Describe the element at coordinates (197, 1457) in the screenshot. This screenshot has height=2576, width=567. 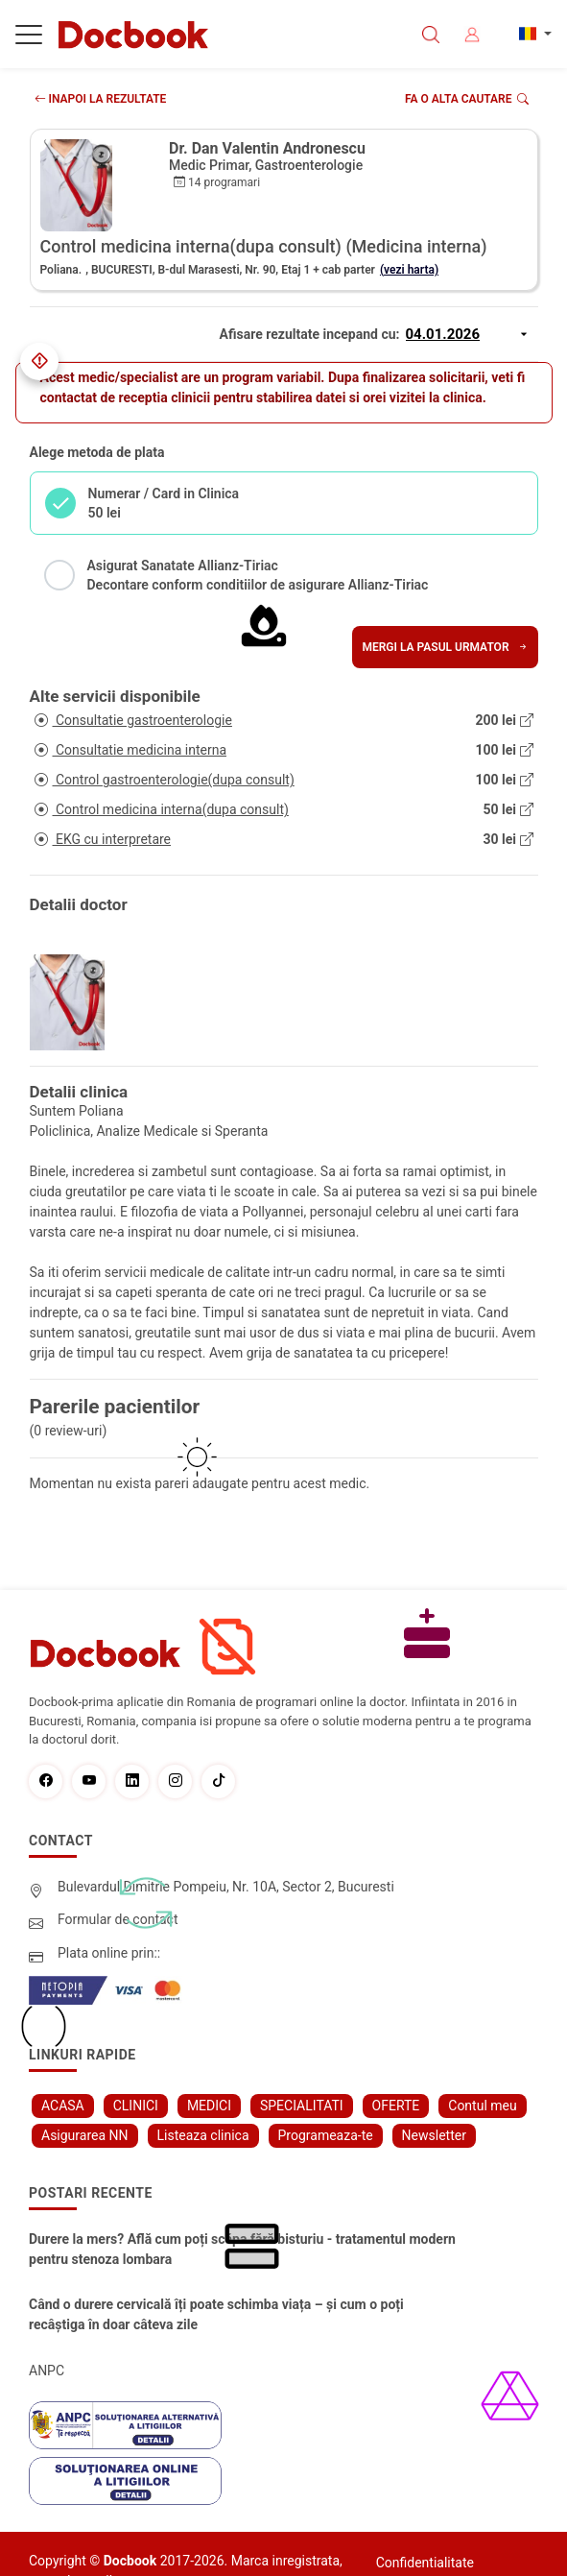
I see `switch to light mode` at that location.